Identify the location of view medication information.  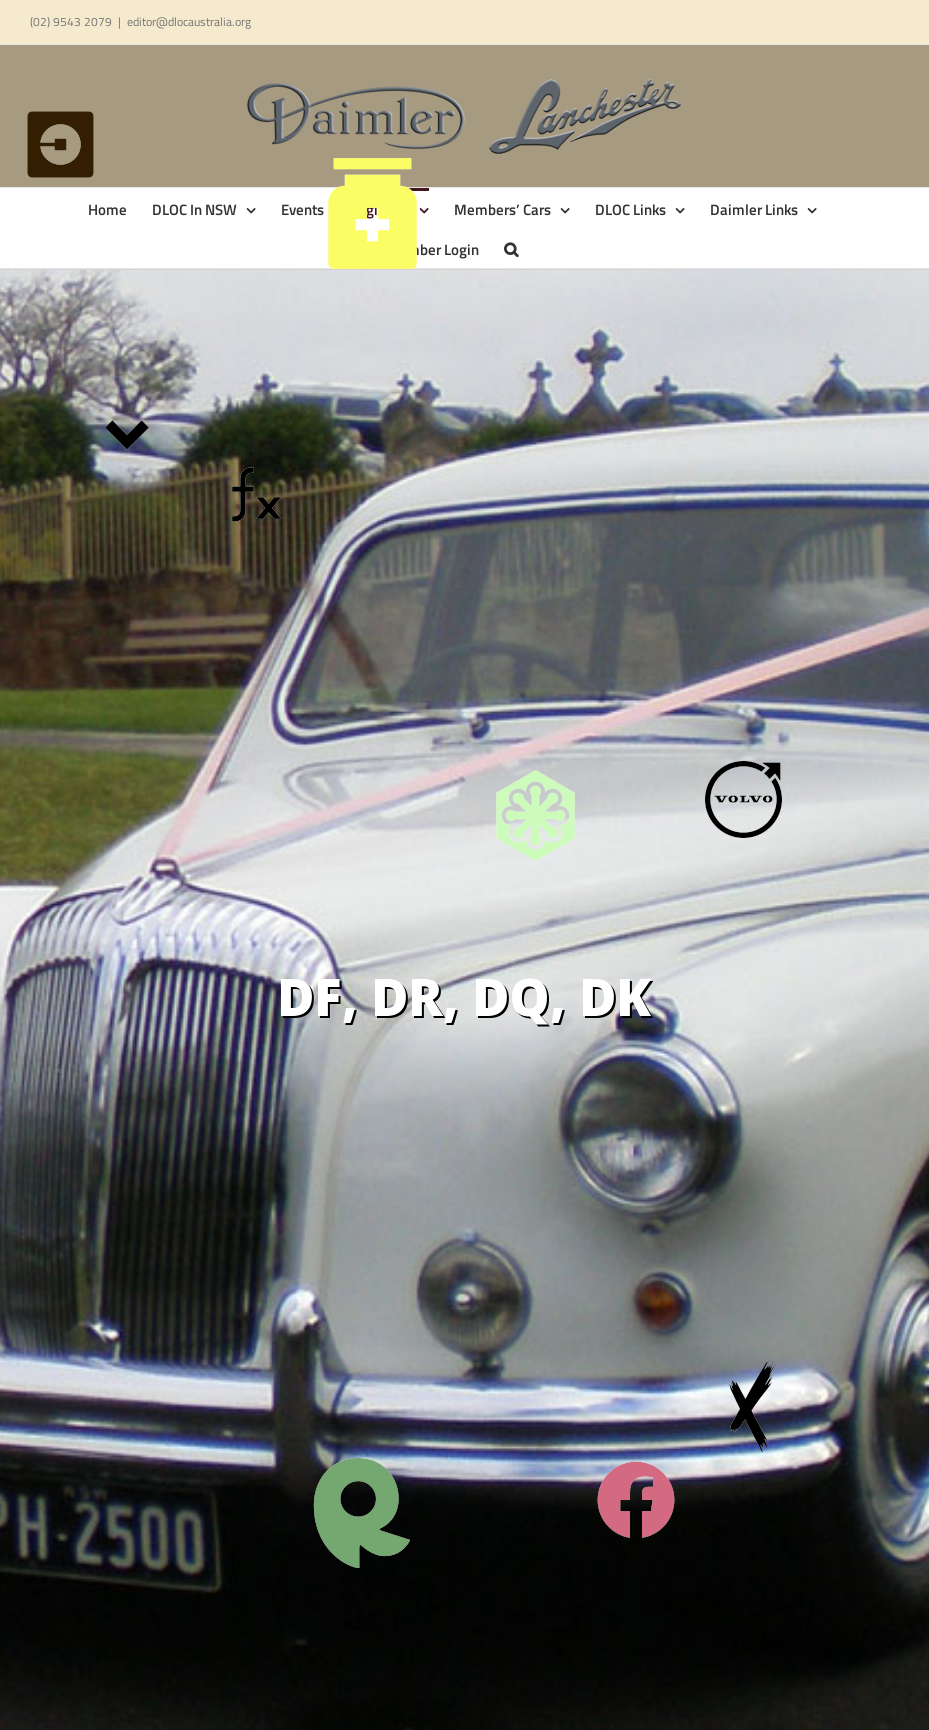
(372, 213).